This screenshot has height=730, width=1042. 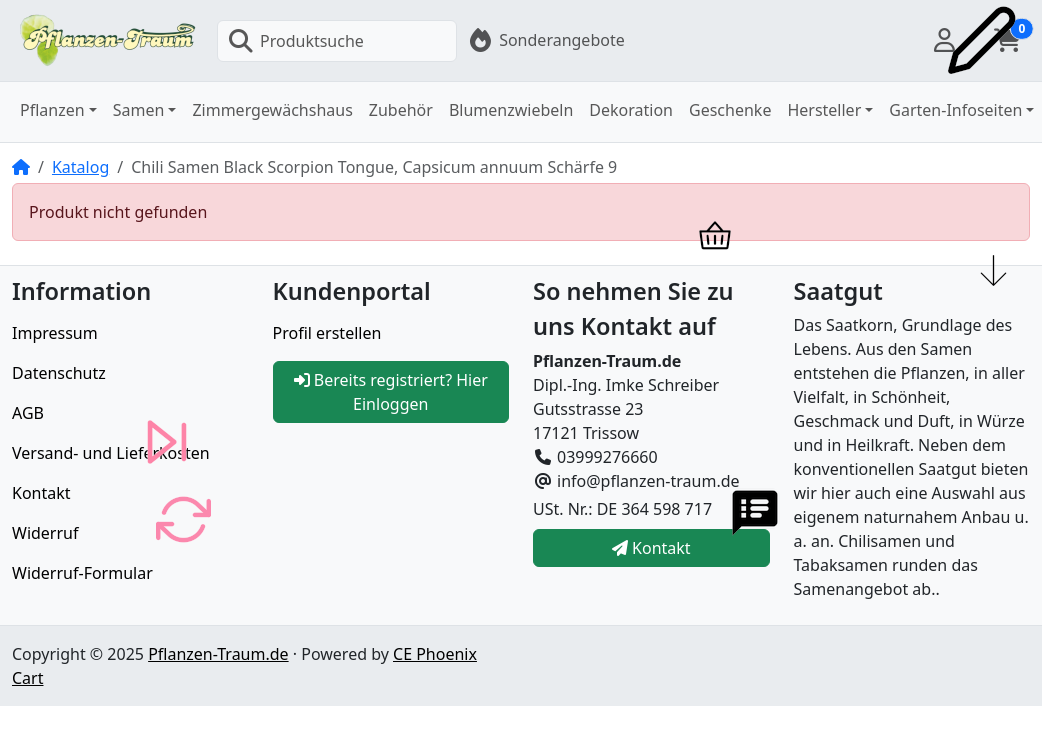 What do you see at coordinates (167, 442) in the screenshot?
I see `skip to the next track` at bounding box center [167, 442].